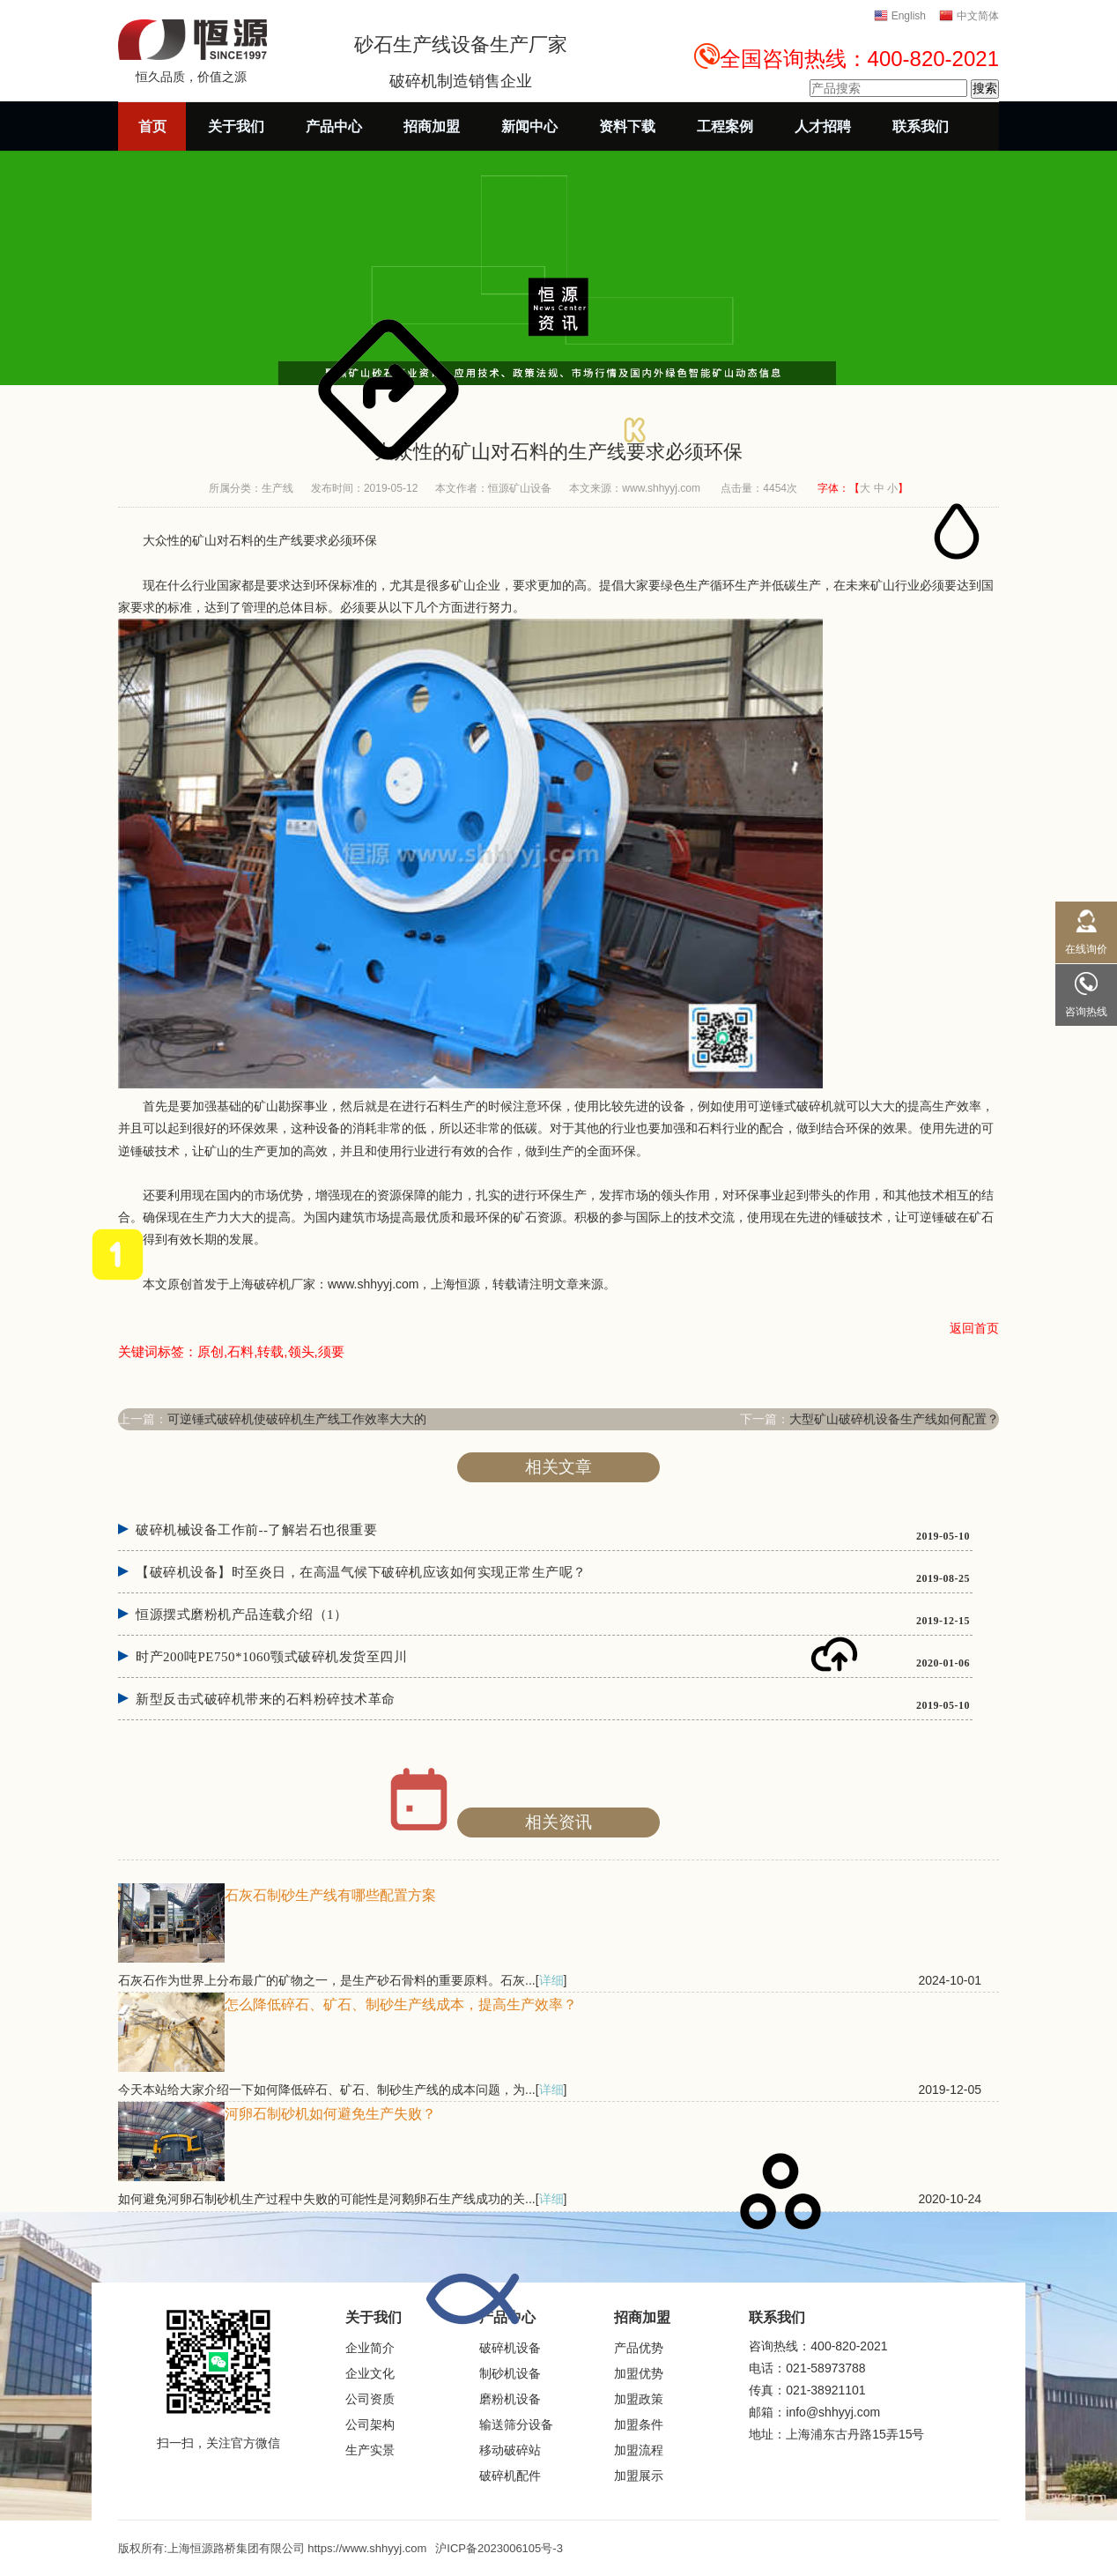 The width and height of the screenshot is (1117, 2576). I want to click on upload file to cloud storage, so click(834, 1654).